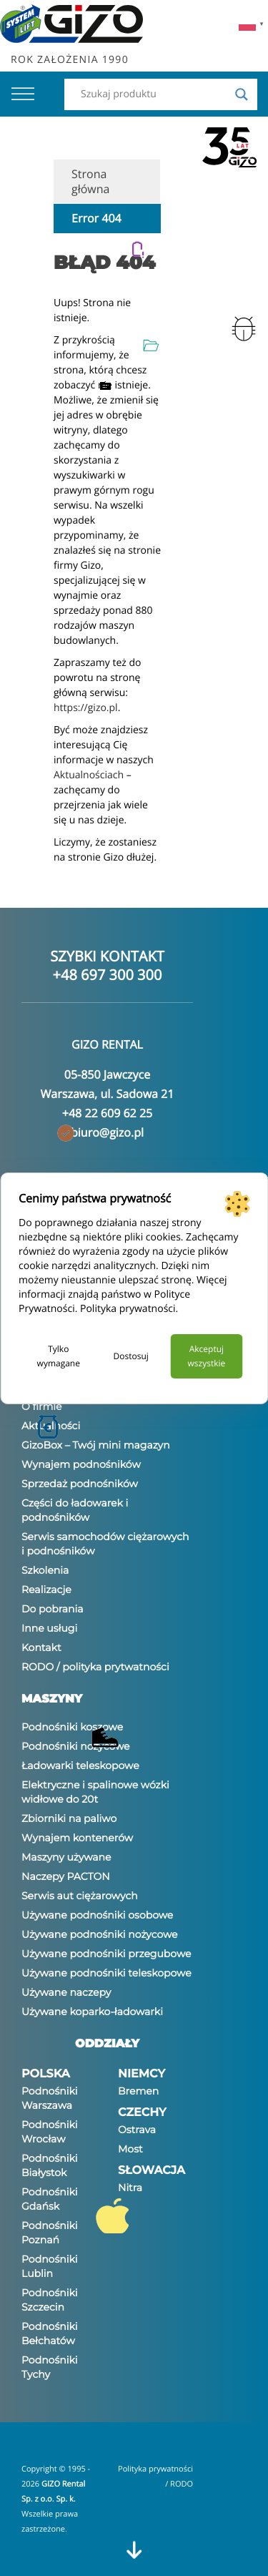  I want to click on indicates a completed or successful action, so click(66, 1133).